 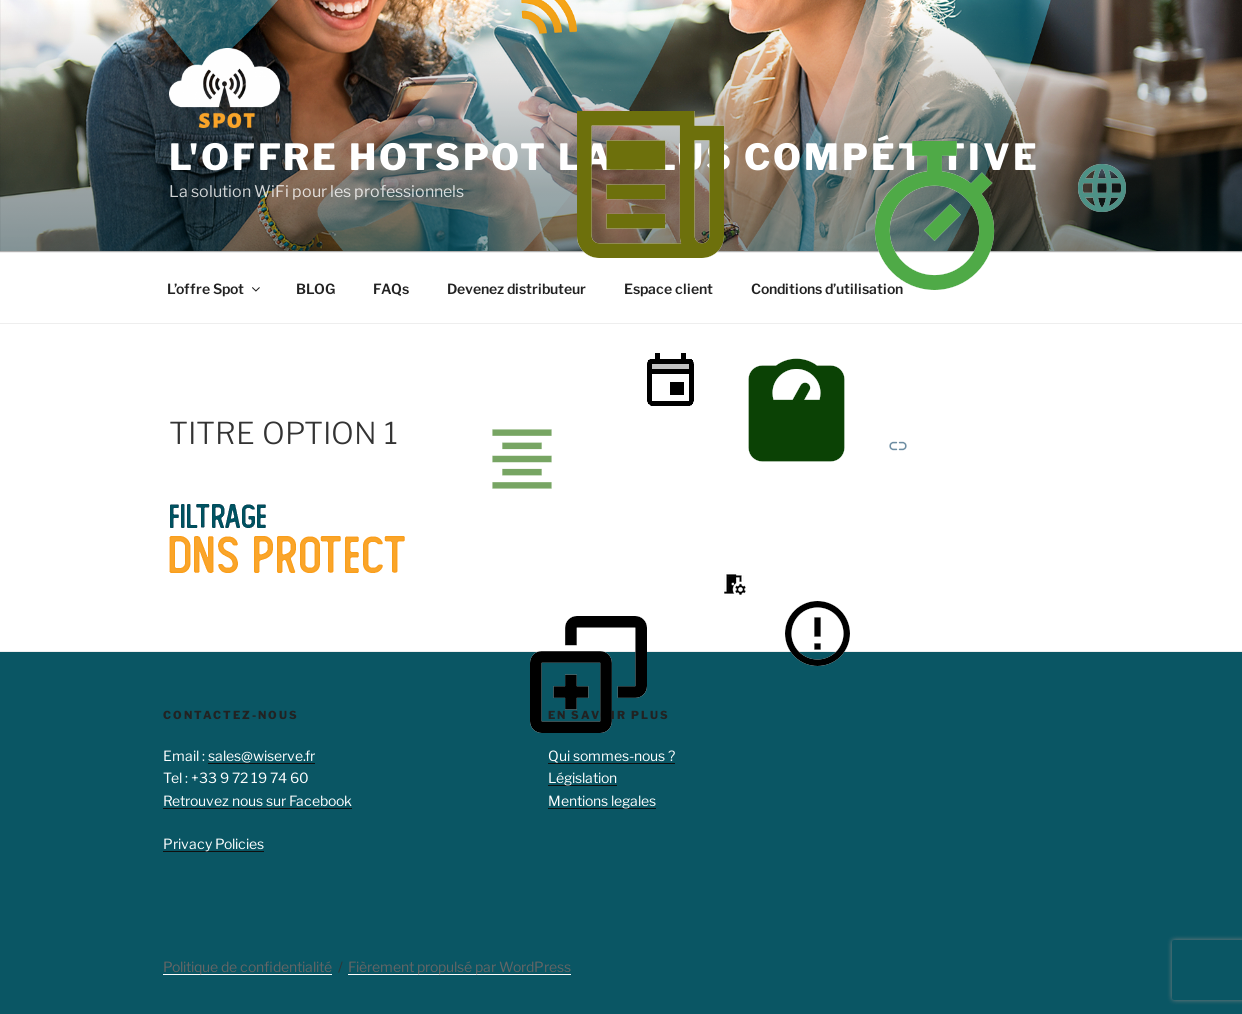 I want to click on duplicate or copy an item, so click(x=588, y=674).